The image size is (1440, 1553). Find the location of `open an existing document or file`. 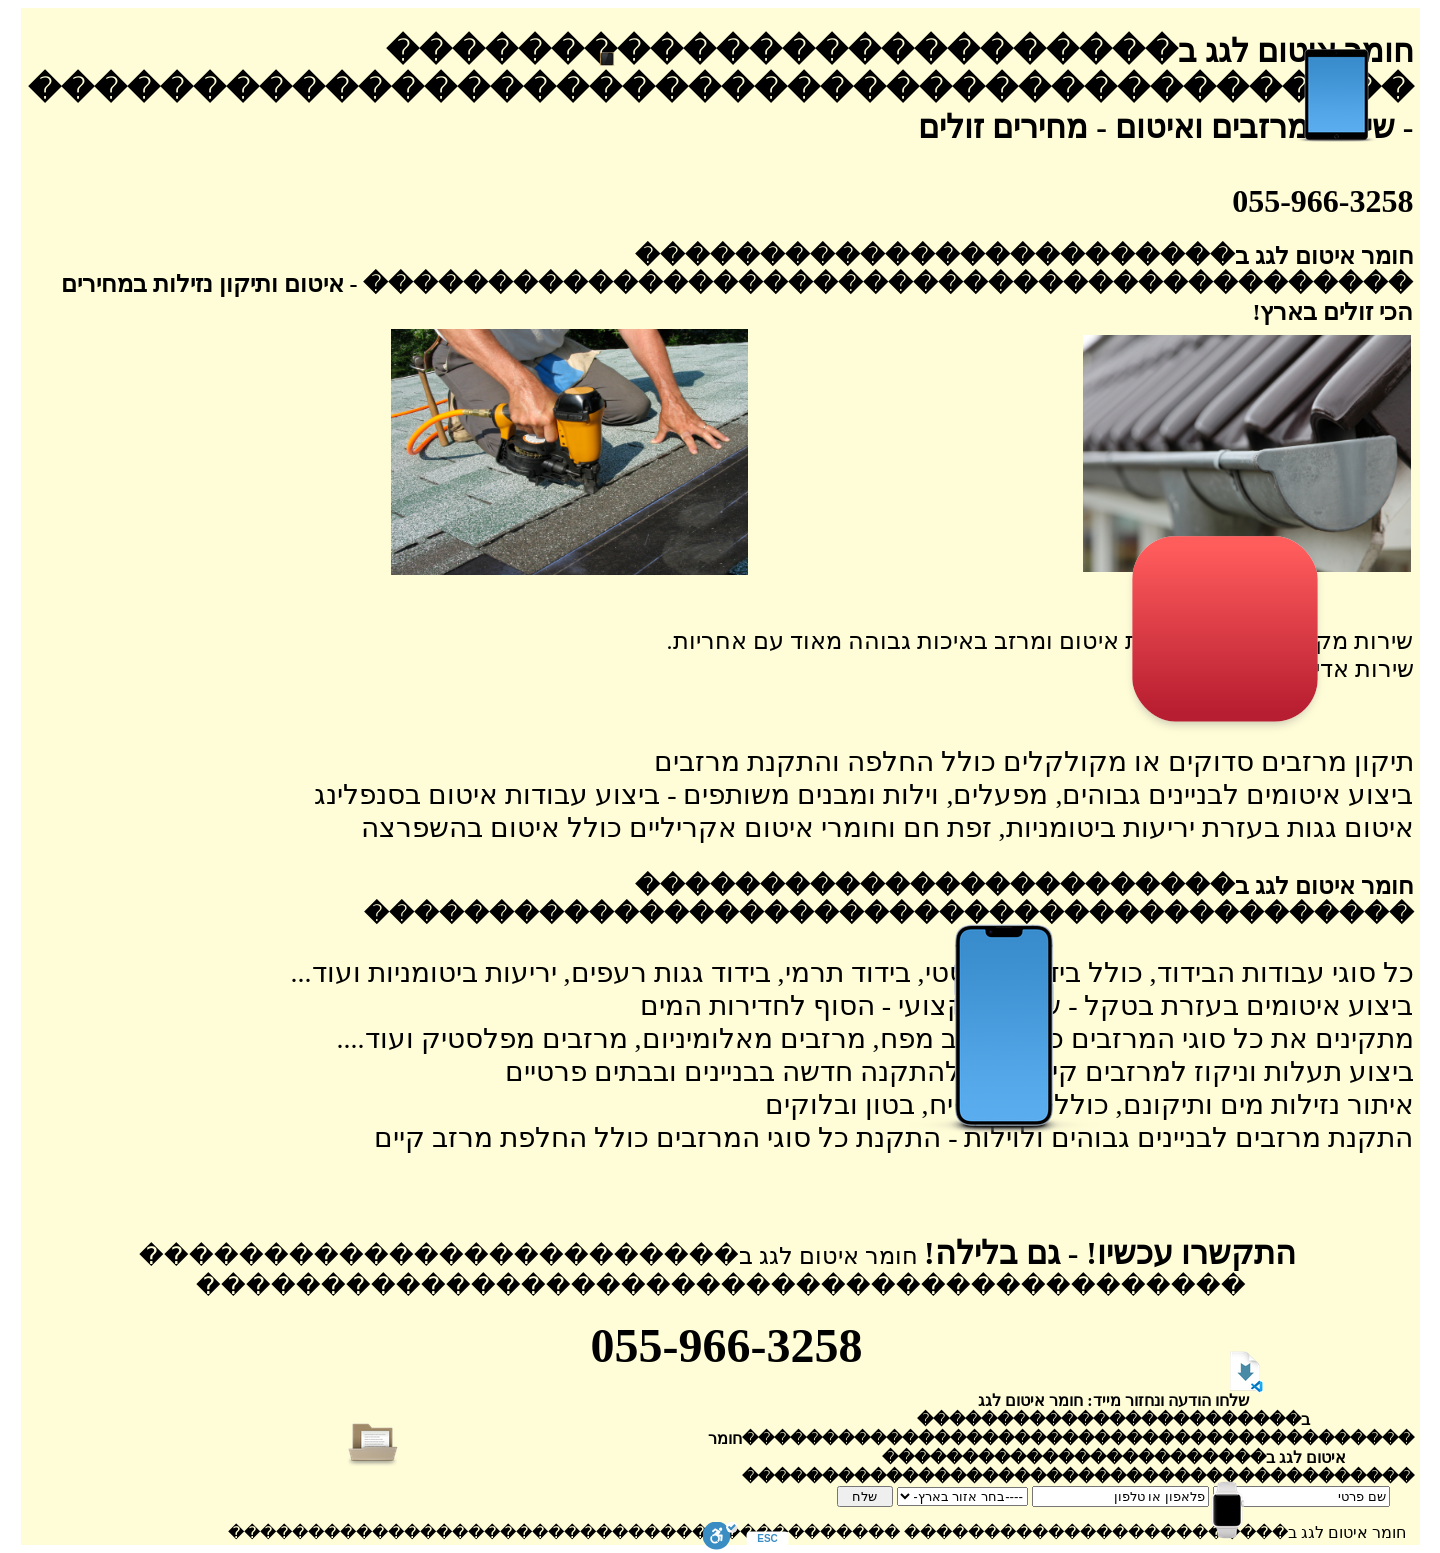

open an existing document or file is located at coordinates (372, 1444).